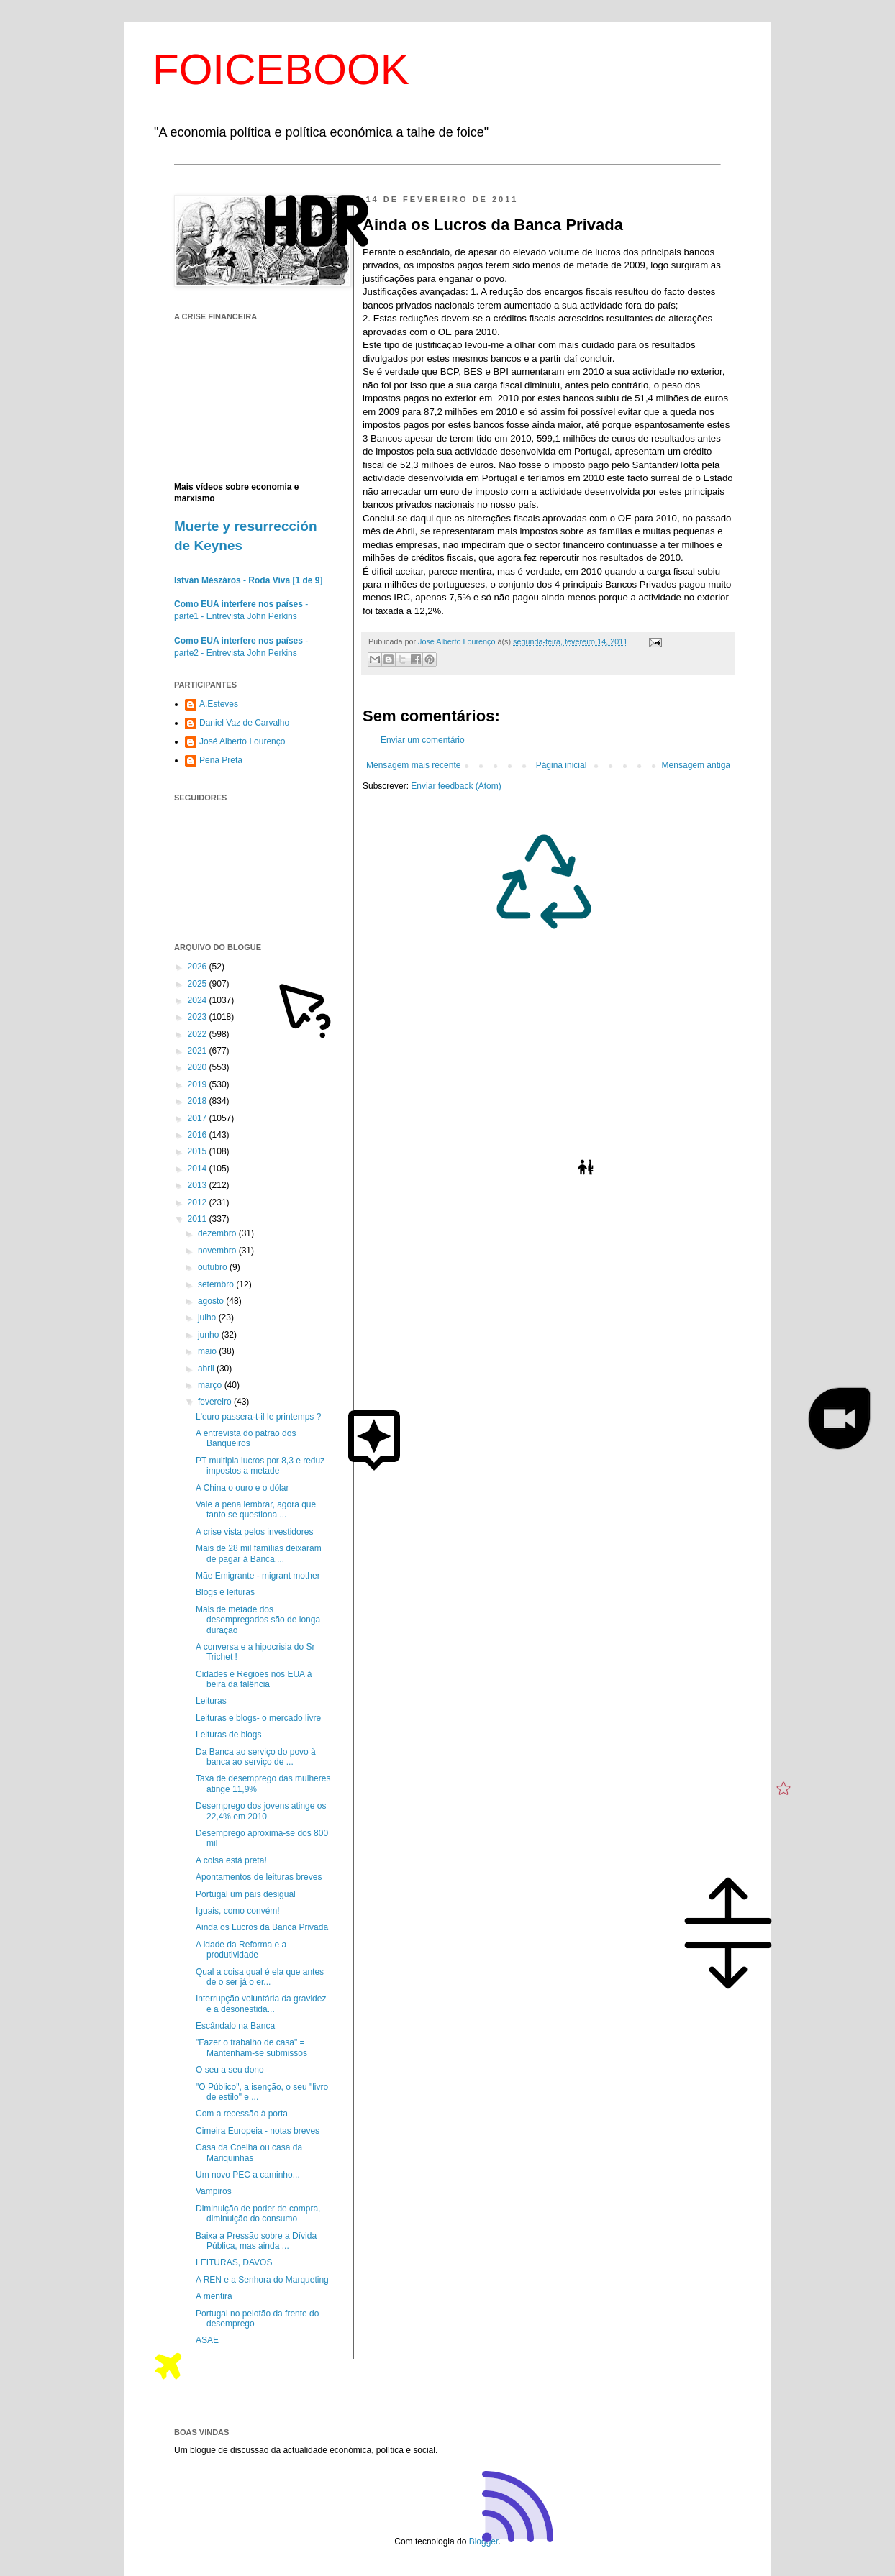 This screenshot has width=895, height=2576. What do you see at coordinates (783, 1789) in the screenshot?
I see `add to favorites` at bounding box center [783, 1789].